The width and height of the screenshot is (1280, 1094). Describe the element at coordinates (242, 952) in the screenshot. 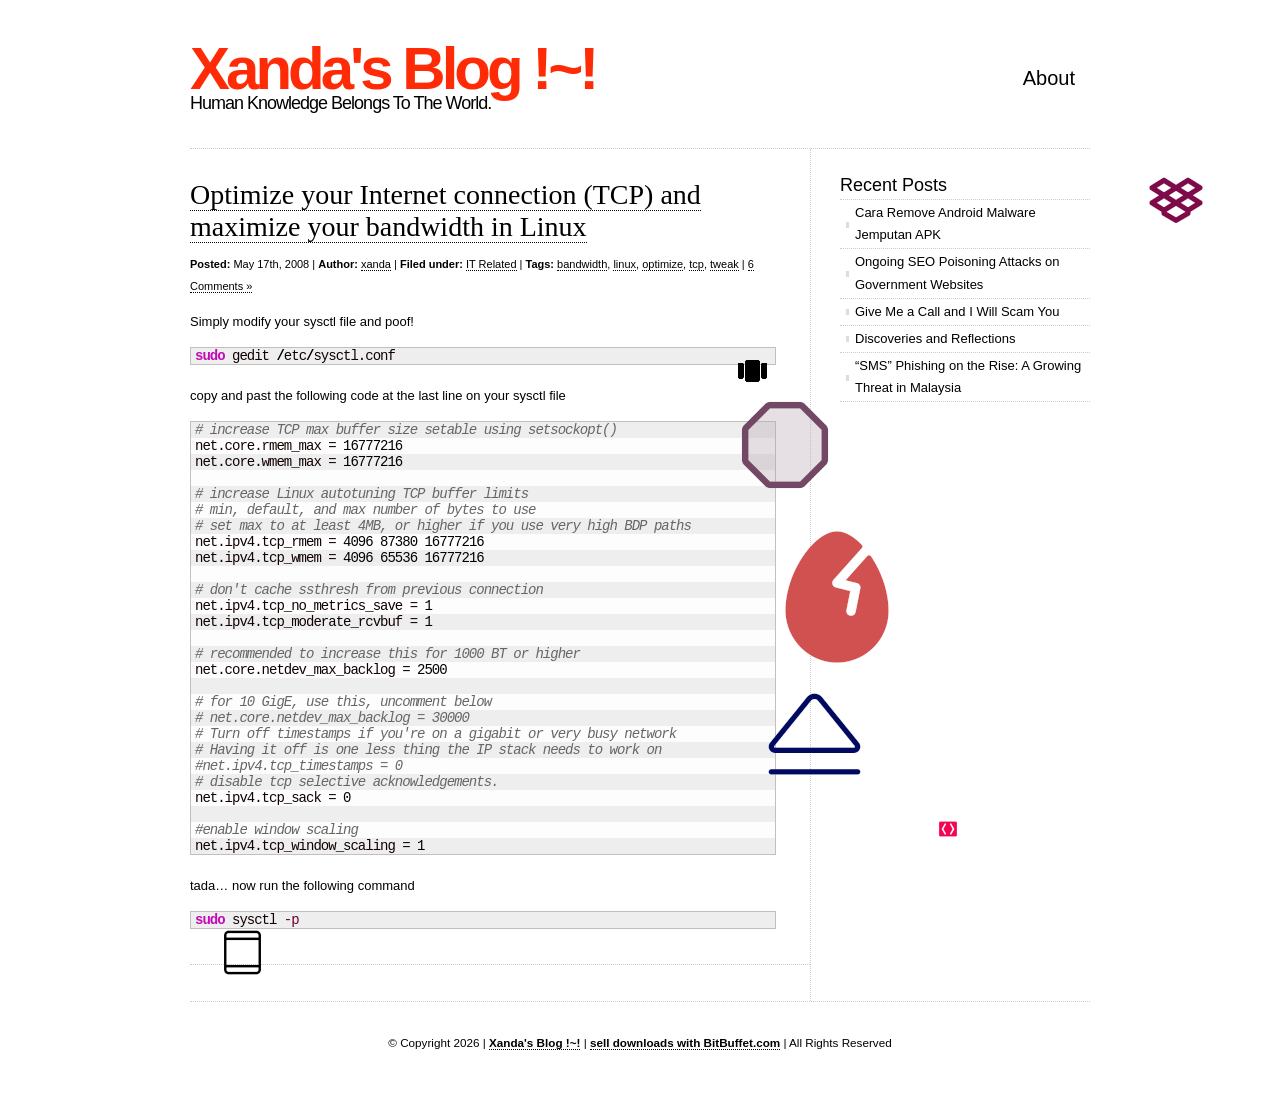

I see `switch to tablet view or layout` at that location.